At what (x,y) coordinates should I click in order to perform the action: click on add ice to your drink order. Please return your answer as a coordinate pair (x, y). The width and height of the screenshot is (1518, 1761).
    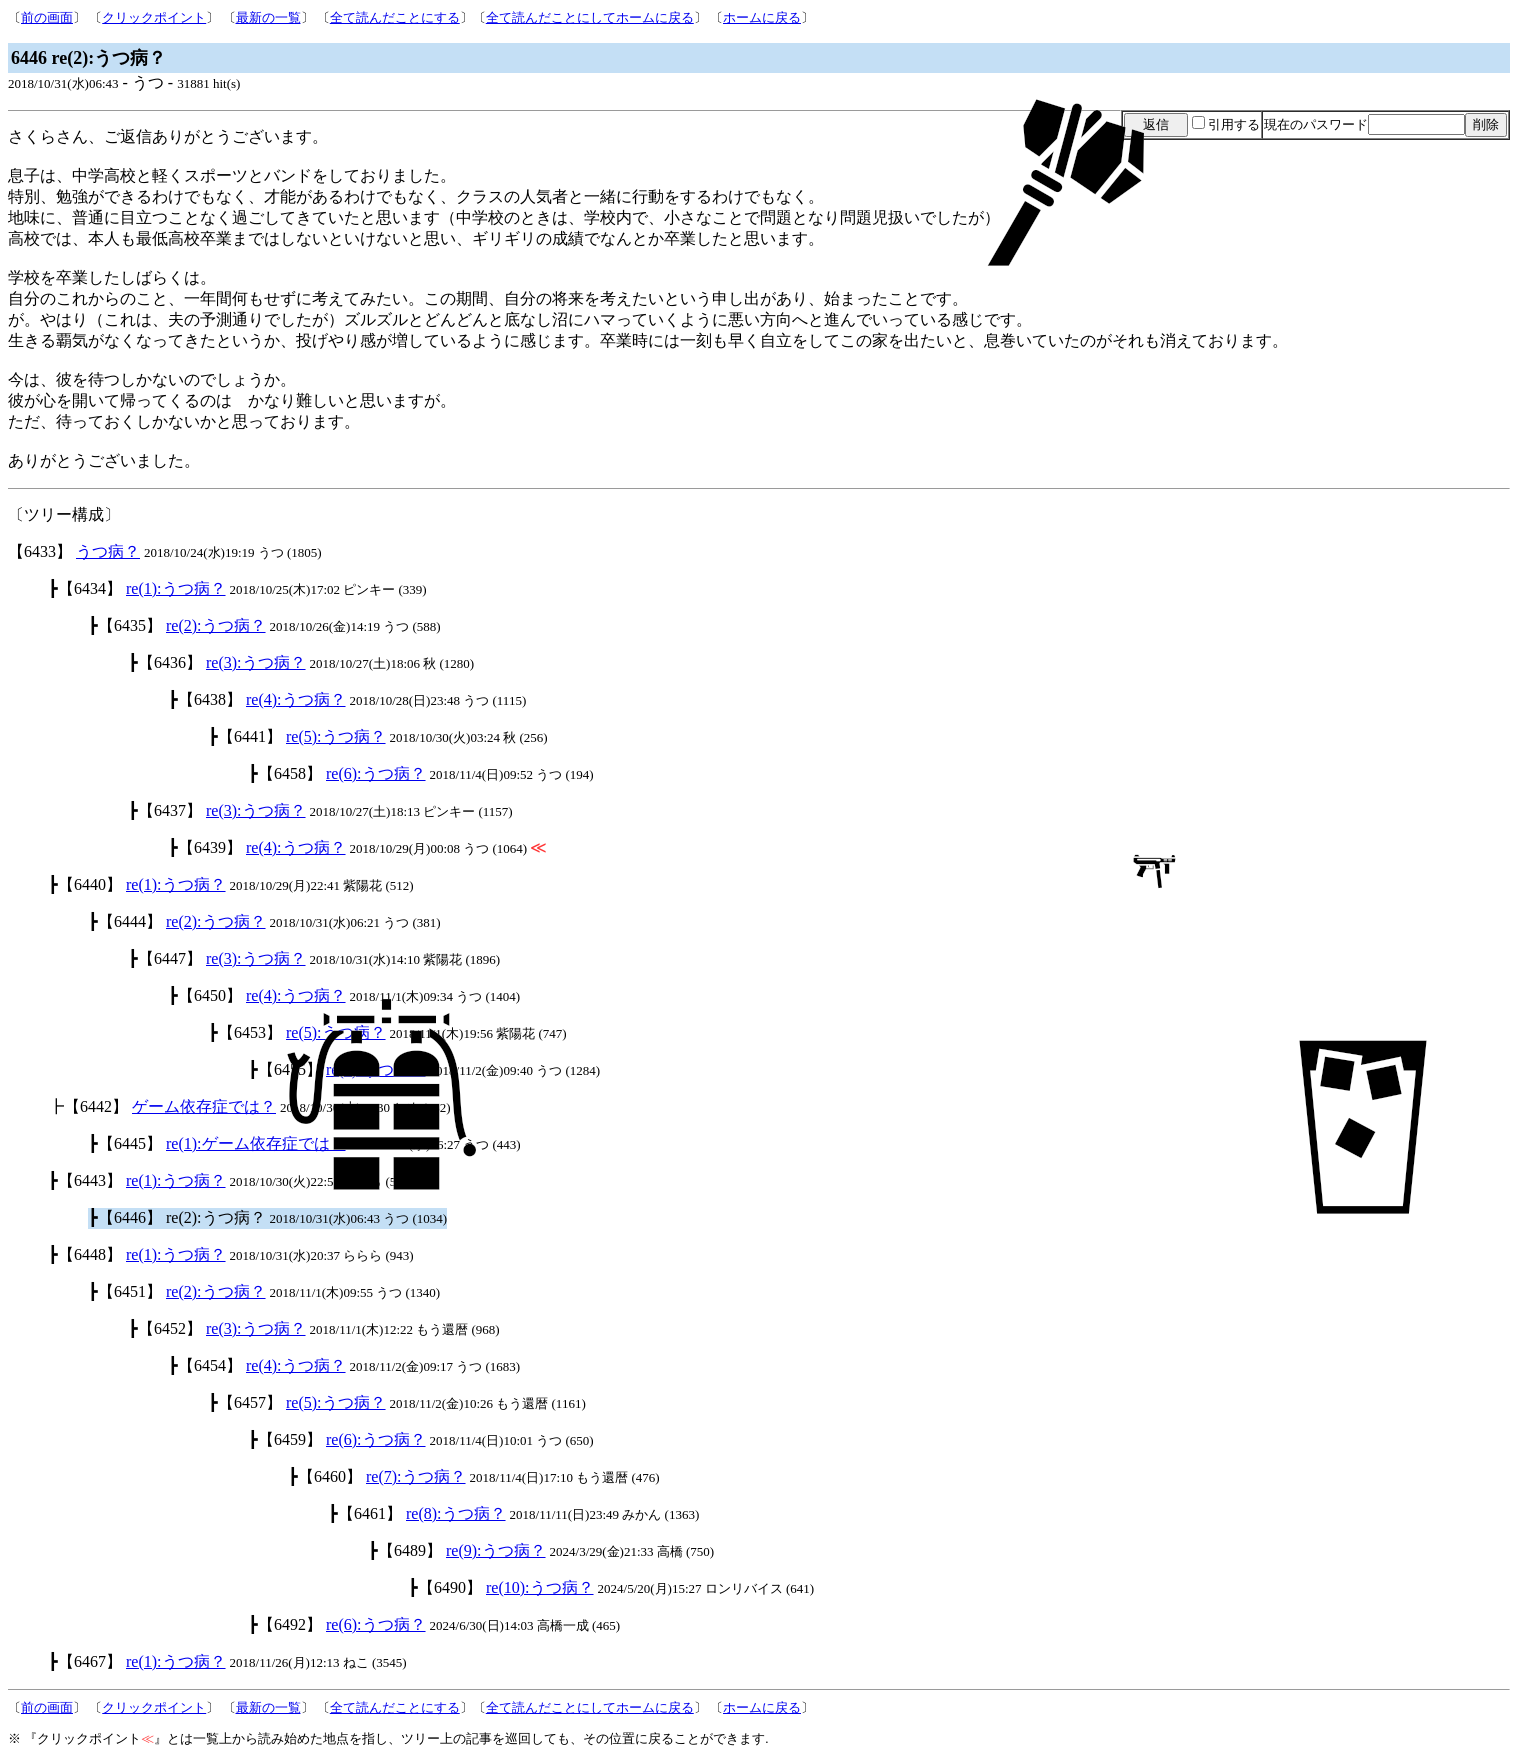
    Looking at the image, I should click on (1363, 1123).